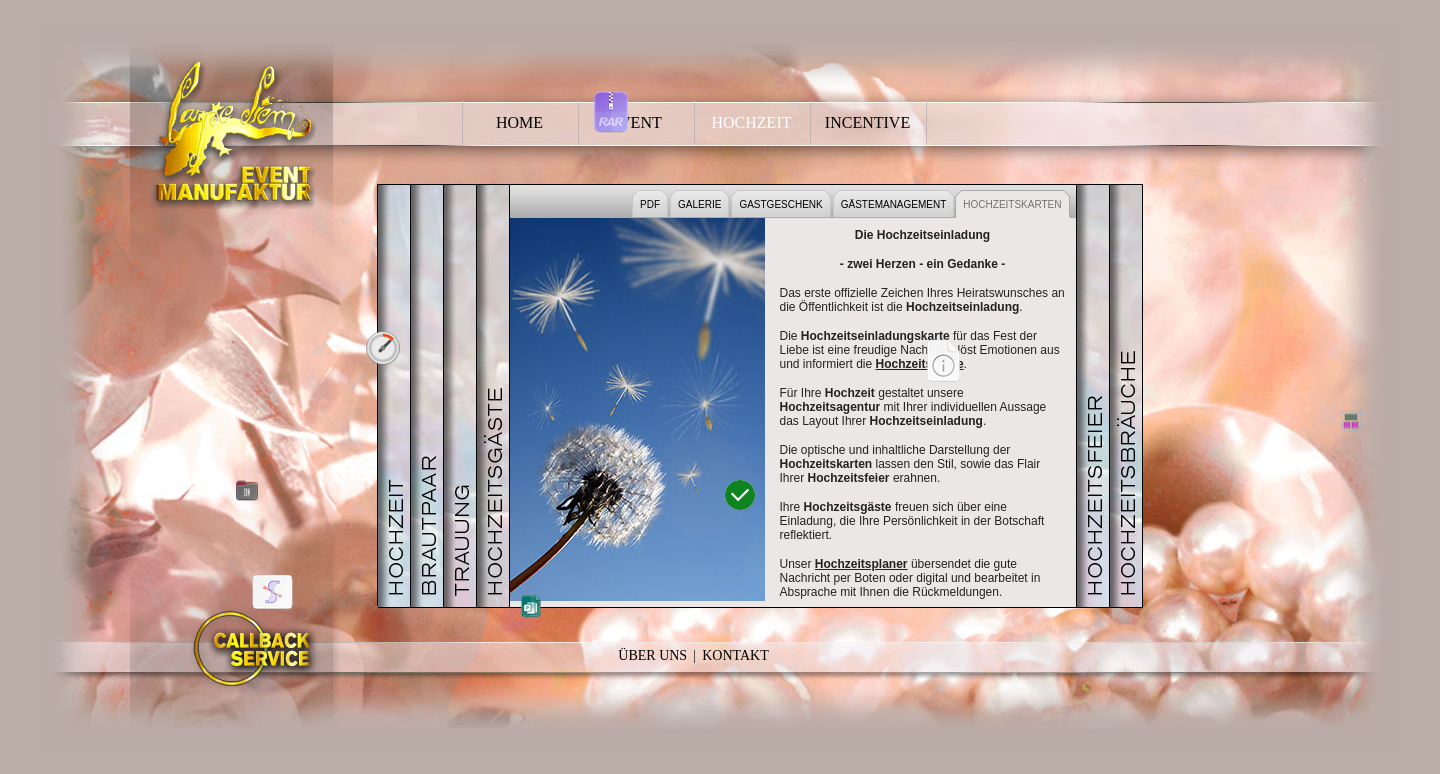 The image size is (1440, 774). I want to click on compressed SVG image file, so click(272, 590).